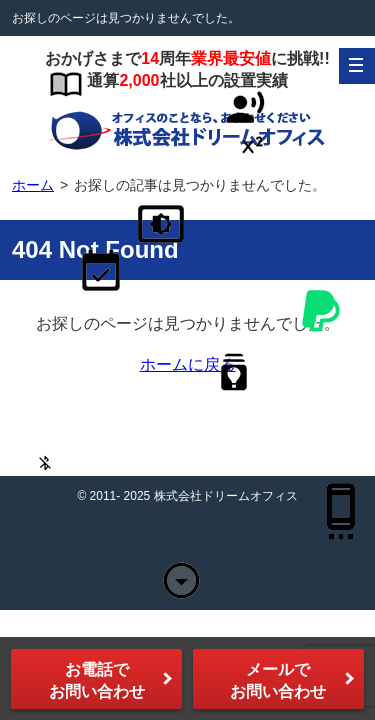  What do you see at coordinates (341, 511) in the screenshot?
I see `access mobile device settings` at bounding box center [341, 511].